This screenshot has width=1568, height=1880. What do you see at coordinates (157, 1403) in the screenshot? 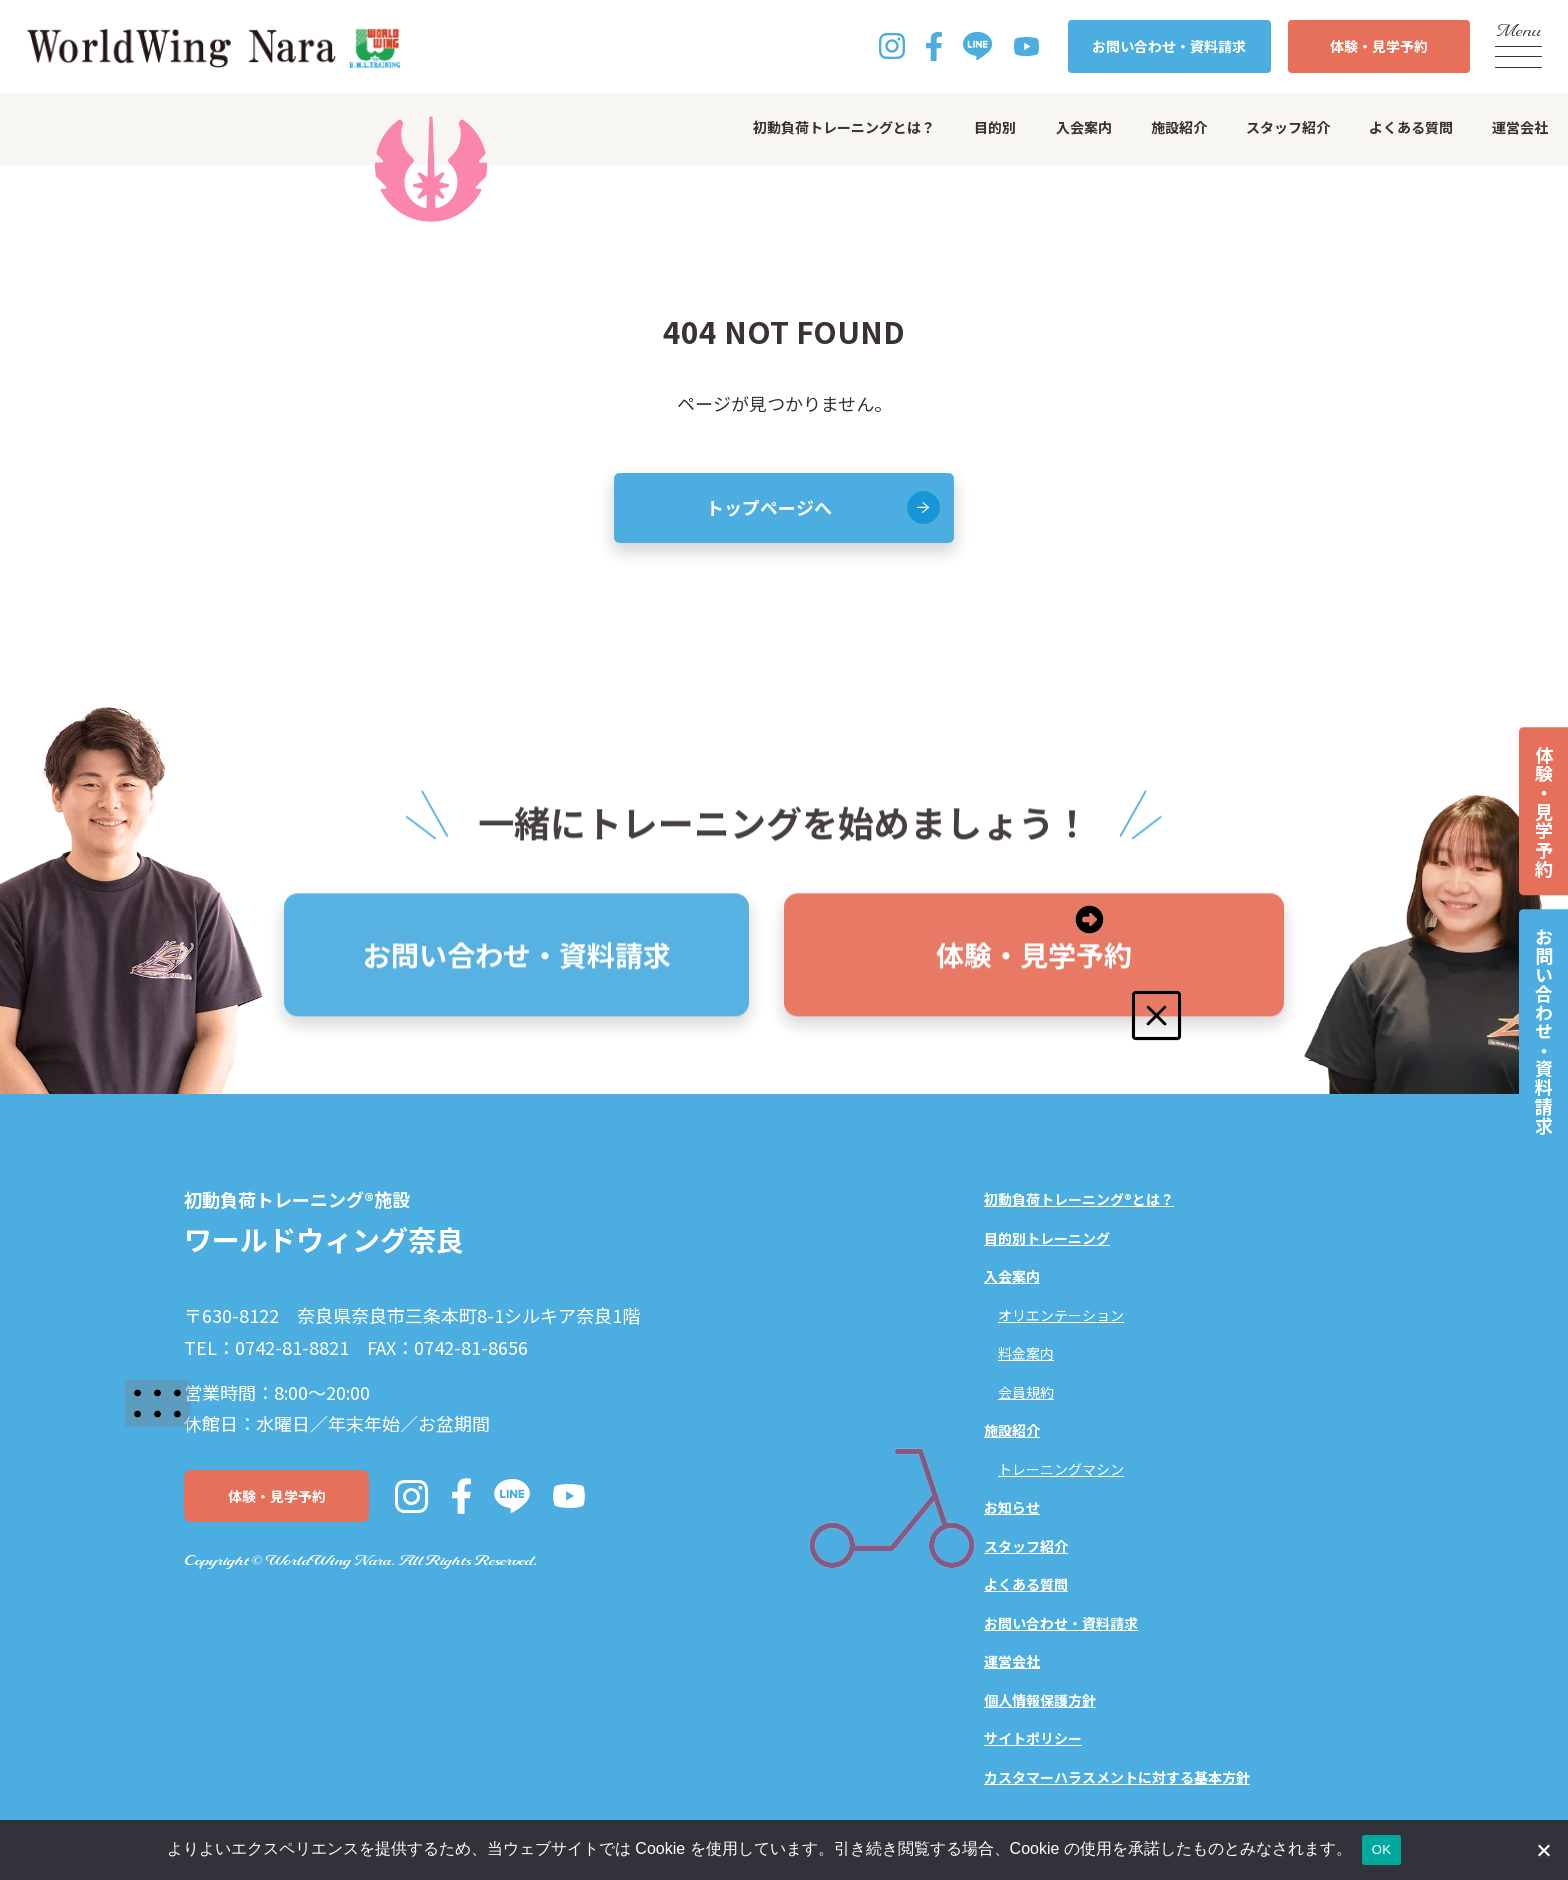
I see `drag to reorder or rearrange items` at bounding box center [157, 1403].